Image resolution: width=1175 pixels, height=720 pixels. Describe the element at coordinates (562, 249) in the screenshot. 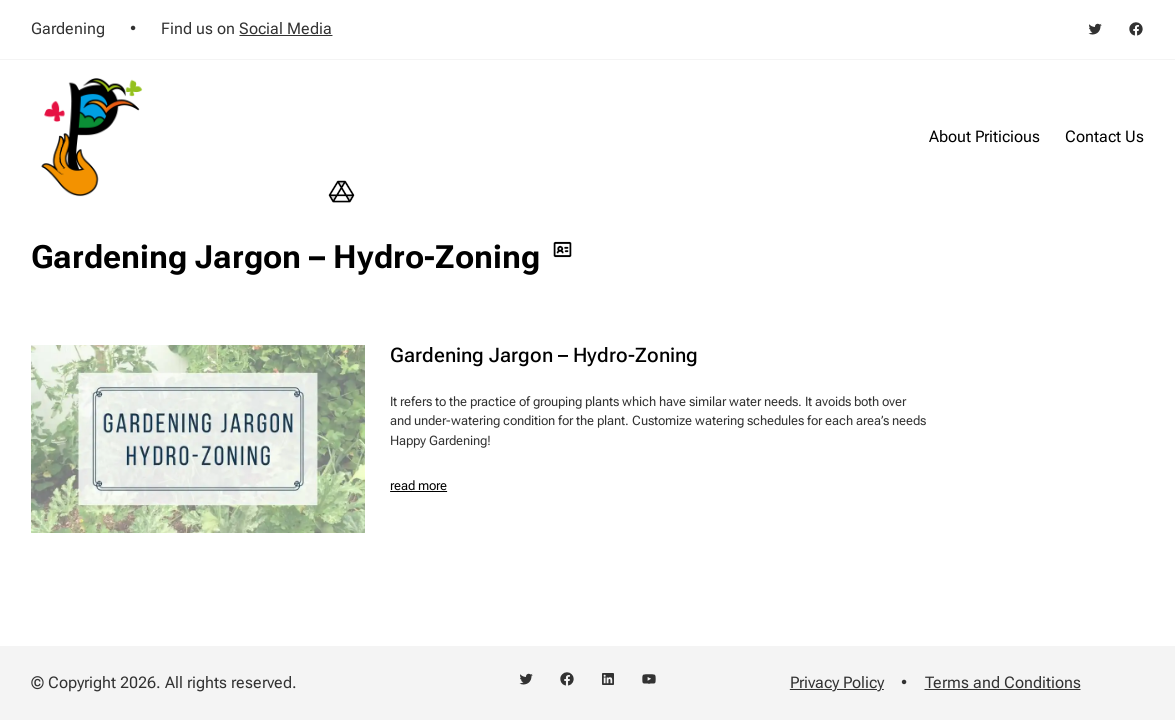

I see `view your profile or account information` at that location.